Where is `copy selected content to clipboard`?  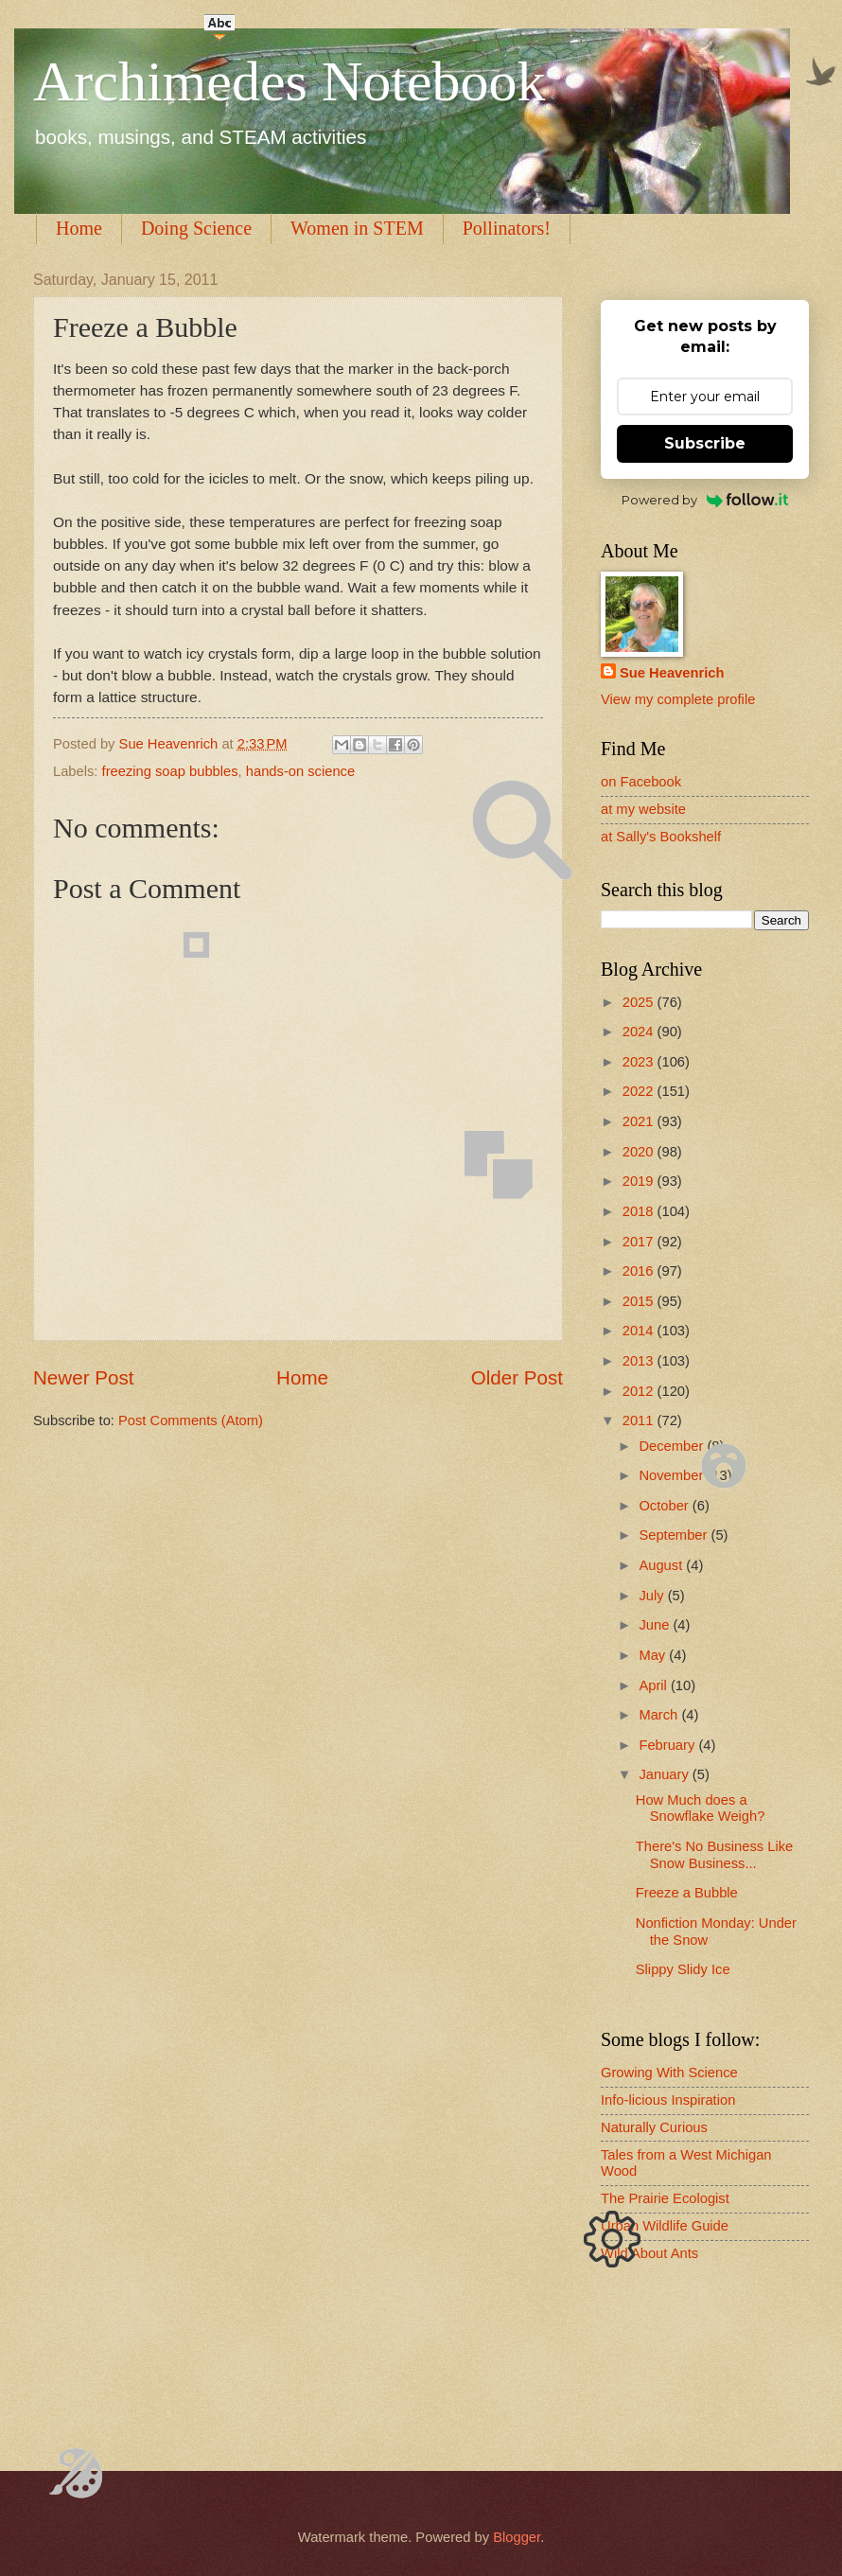 copy selected content to clipboard is located at coordinates (499, 1165).